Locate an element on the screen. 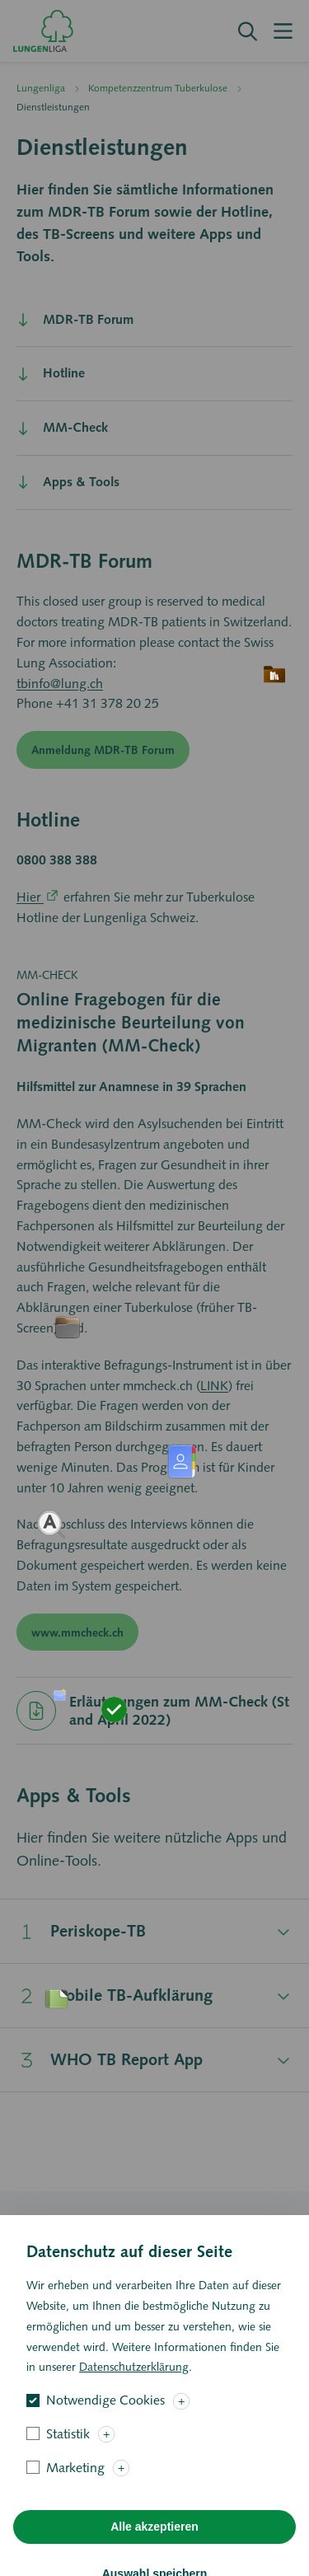 The width and height of the screenshot is (309, 2576). indicates an open or expanded folder is located at coordinates (68, 1327).